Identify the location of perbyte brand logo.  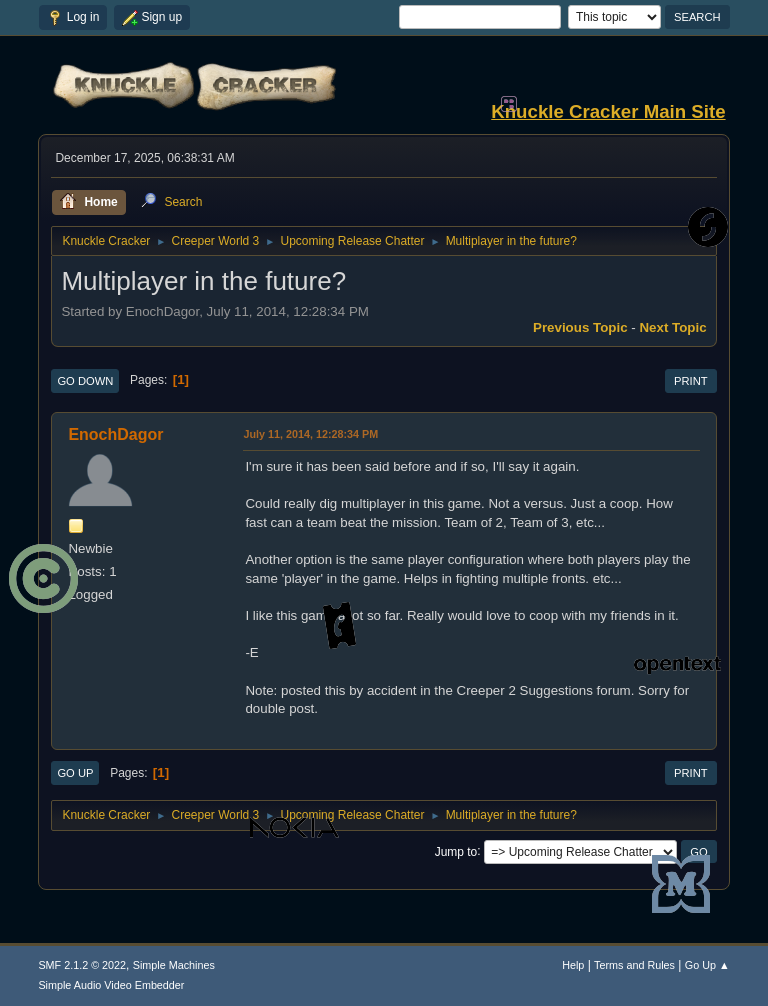
(509, 104).